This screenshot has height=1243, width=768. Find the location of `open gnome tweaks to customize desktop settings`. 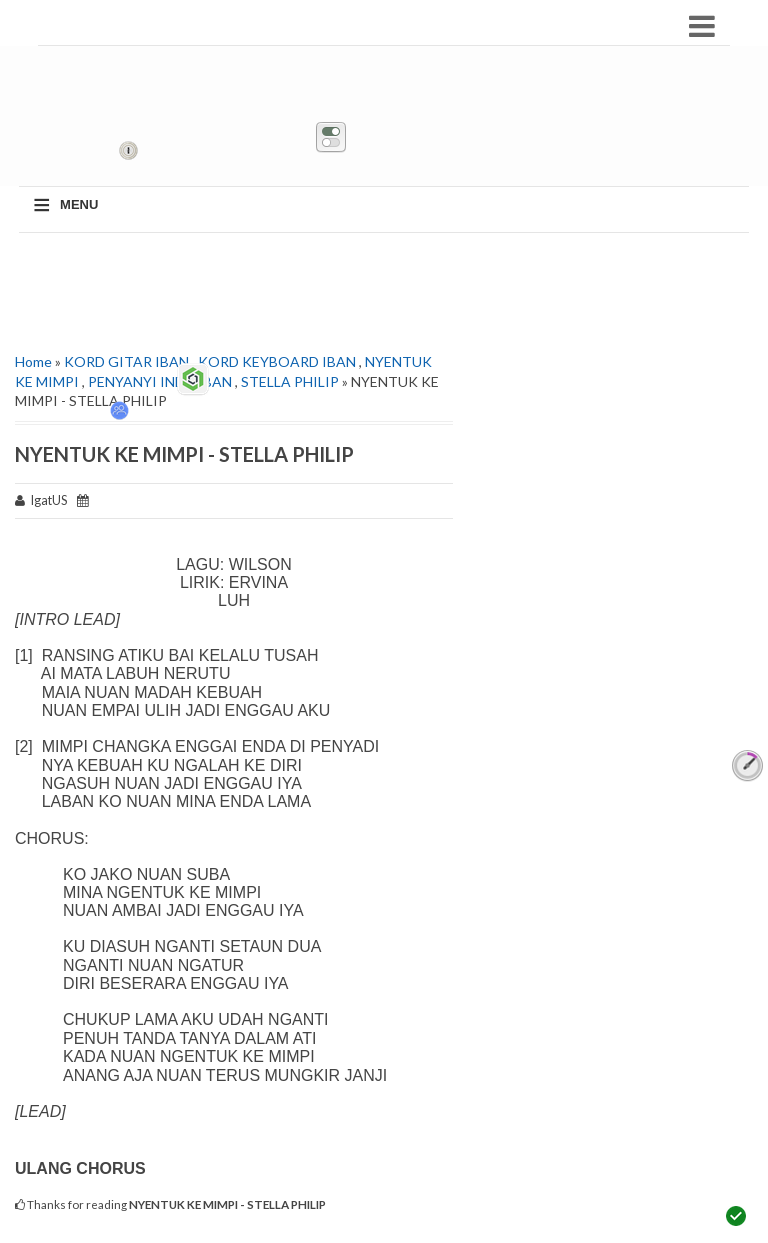

open gnome tweaks to customize desktop settings is located at coordinates (331, 137).